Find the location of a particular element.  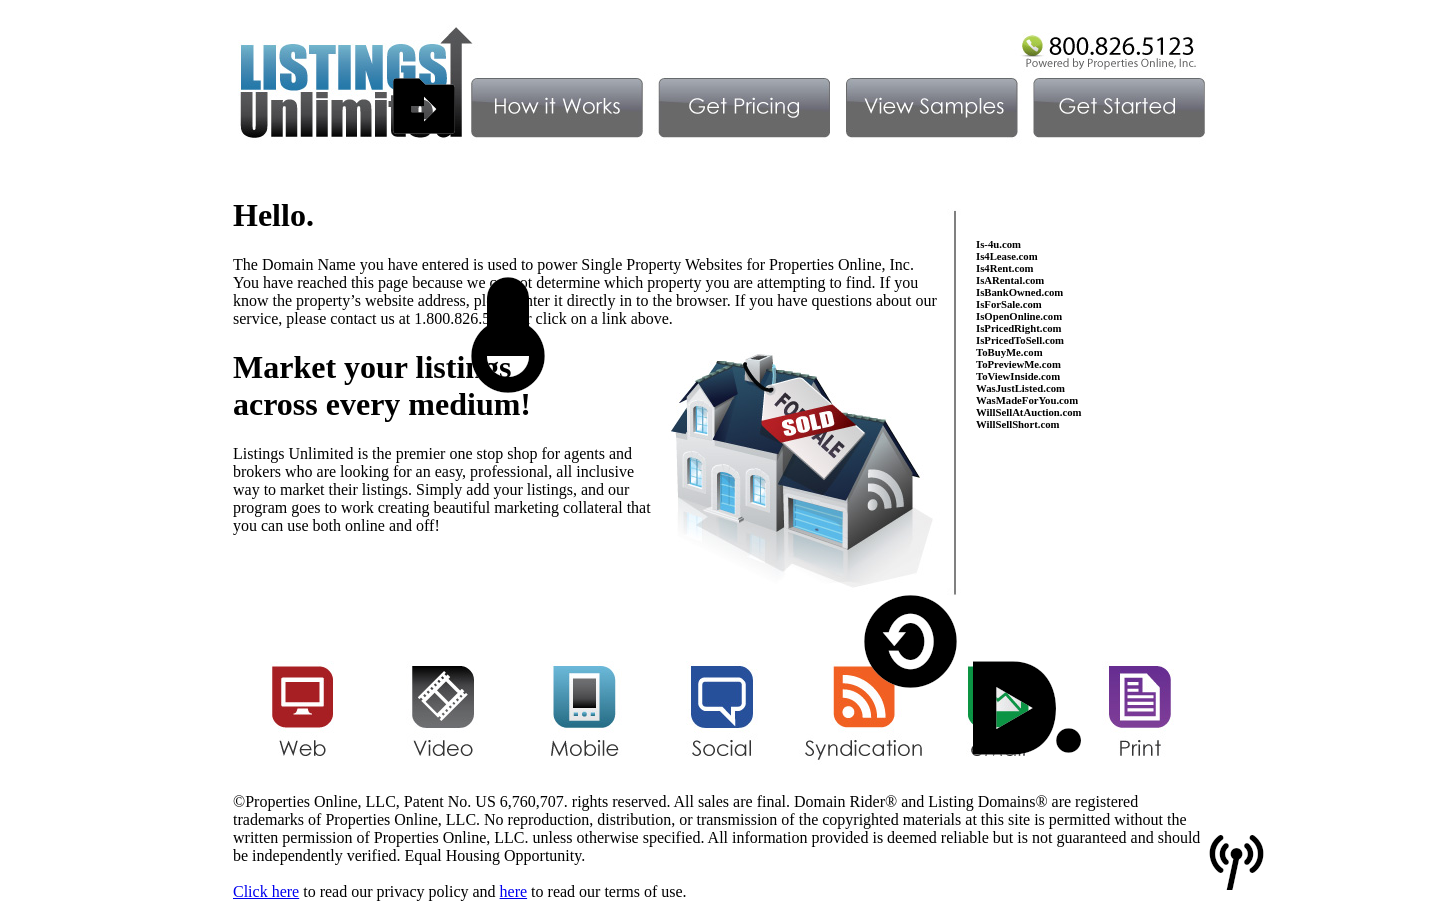

move files to another folder is located at coordinates (424, 106).